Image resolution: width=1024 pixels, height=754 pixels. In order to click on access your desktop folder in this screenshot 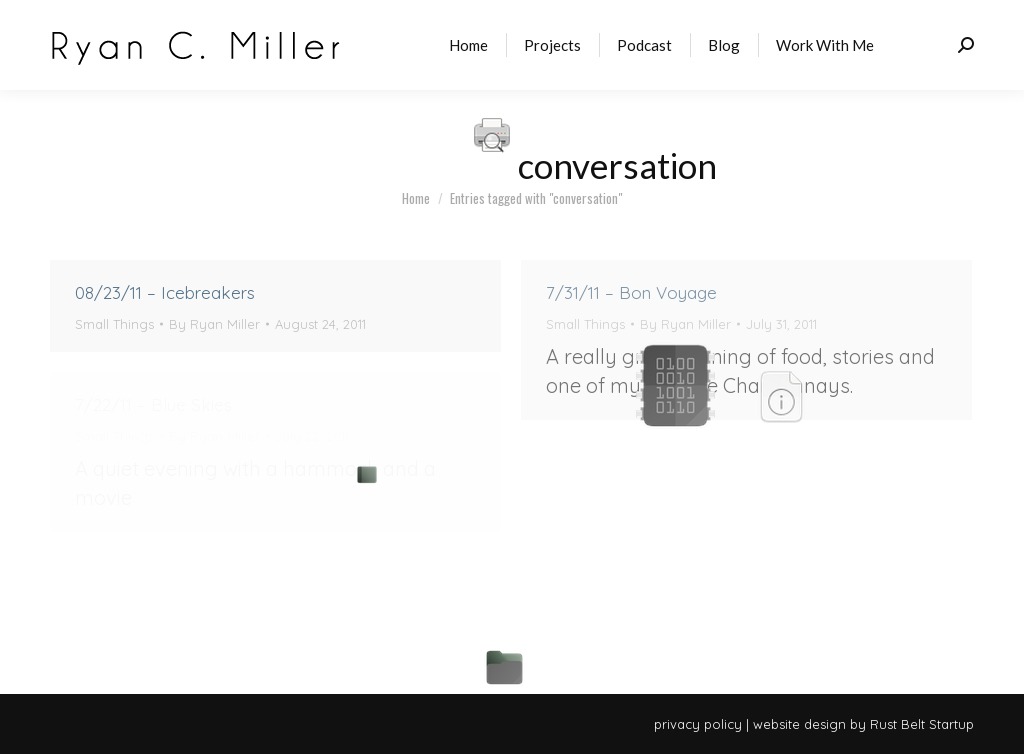, I will do `click(367, 474)`.